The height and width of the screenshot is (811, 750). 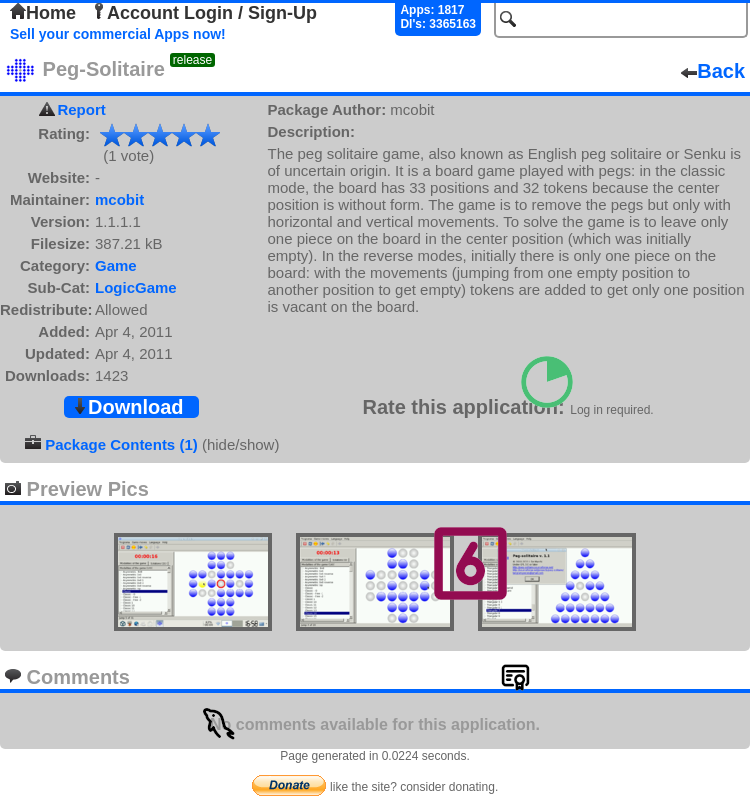 What do you see at coordinates (515, 675) in the screenshot?
I see `view certificate or credential details` at bounding box center [515, 675].